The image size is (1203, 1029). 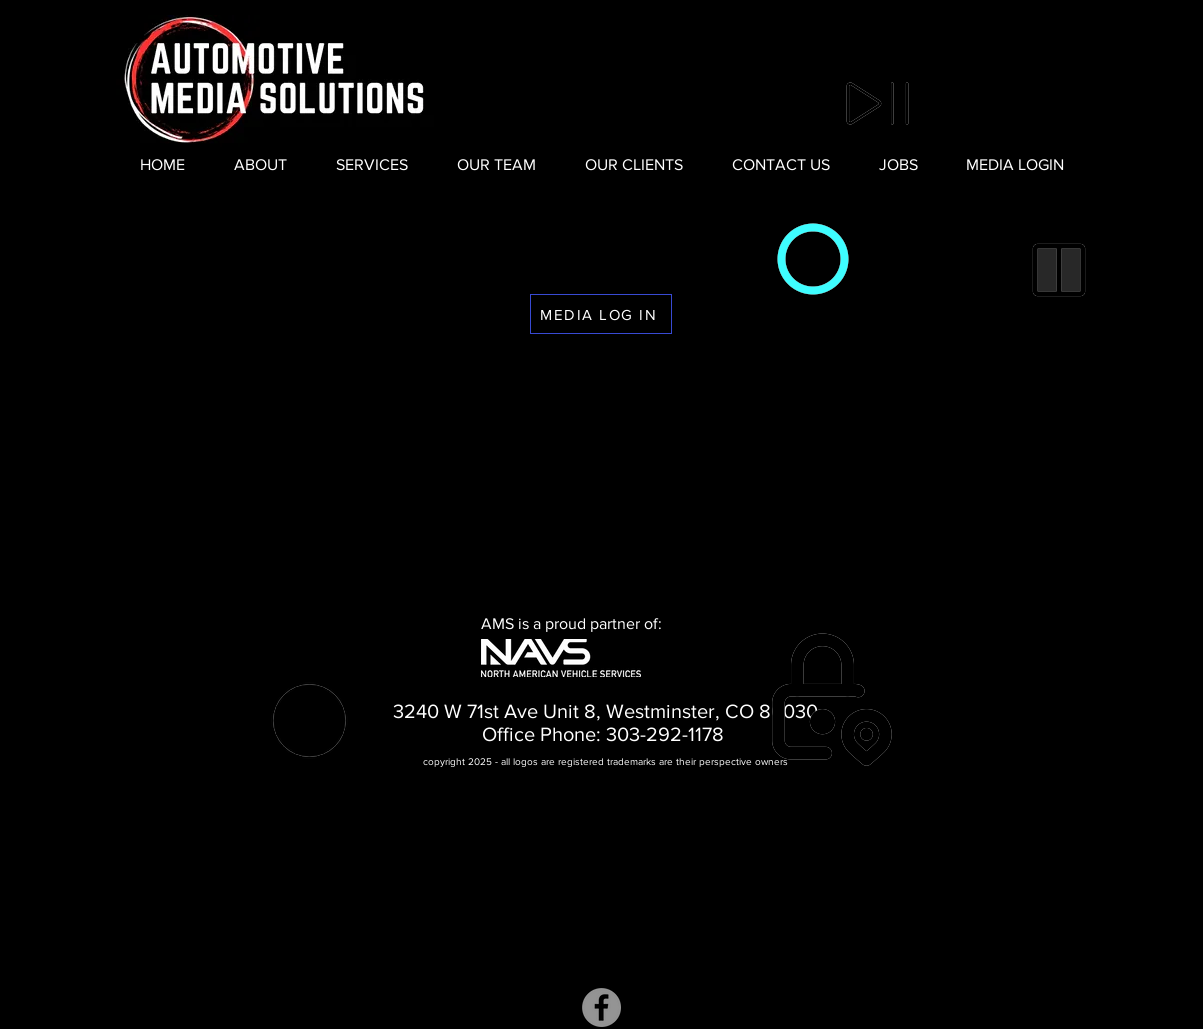 What do you see at coordinates (309, 720) in the screenshot?
I see `indicates a filled or selected radio button option` at bounding box center [309, 720].